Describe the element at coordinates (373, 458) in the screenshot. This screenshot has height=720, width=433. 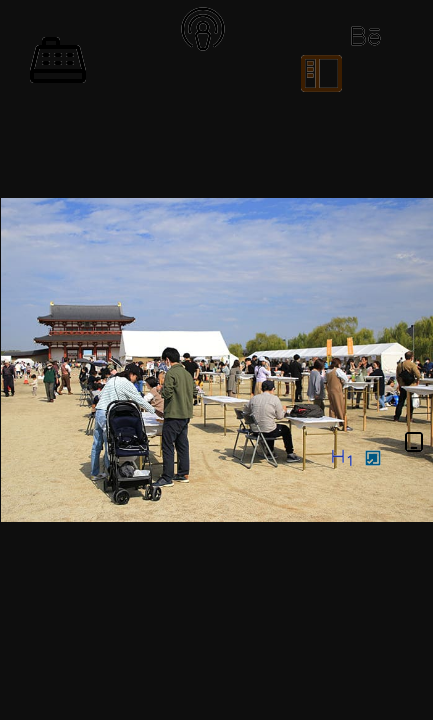
I see `mark task as complete` at that location.